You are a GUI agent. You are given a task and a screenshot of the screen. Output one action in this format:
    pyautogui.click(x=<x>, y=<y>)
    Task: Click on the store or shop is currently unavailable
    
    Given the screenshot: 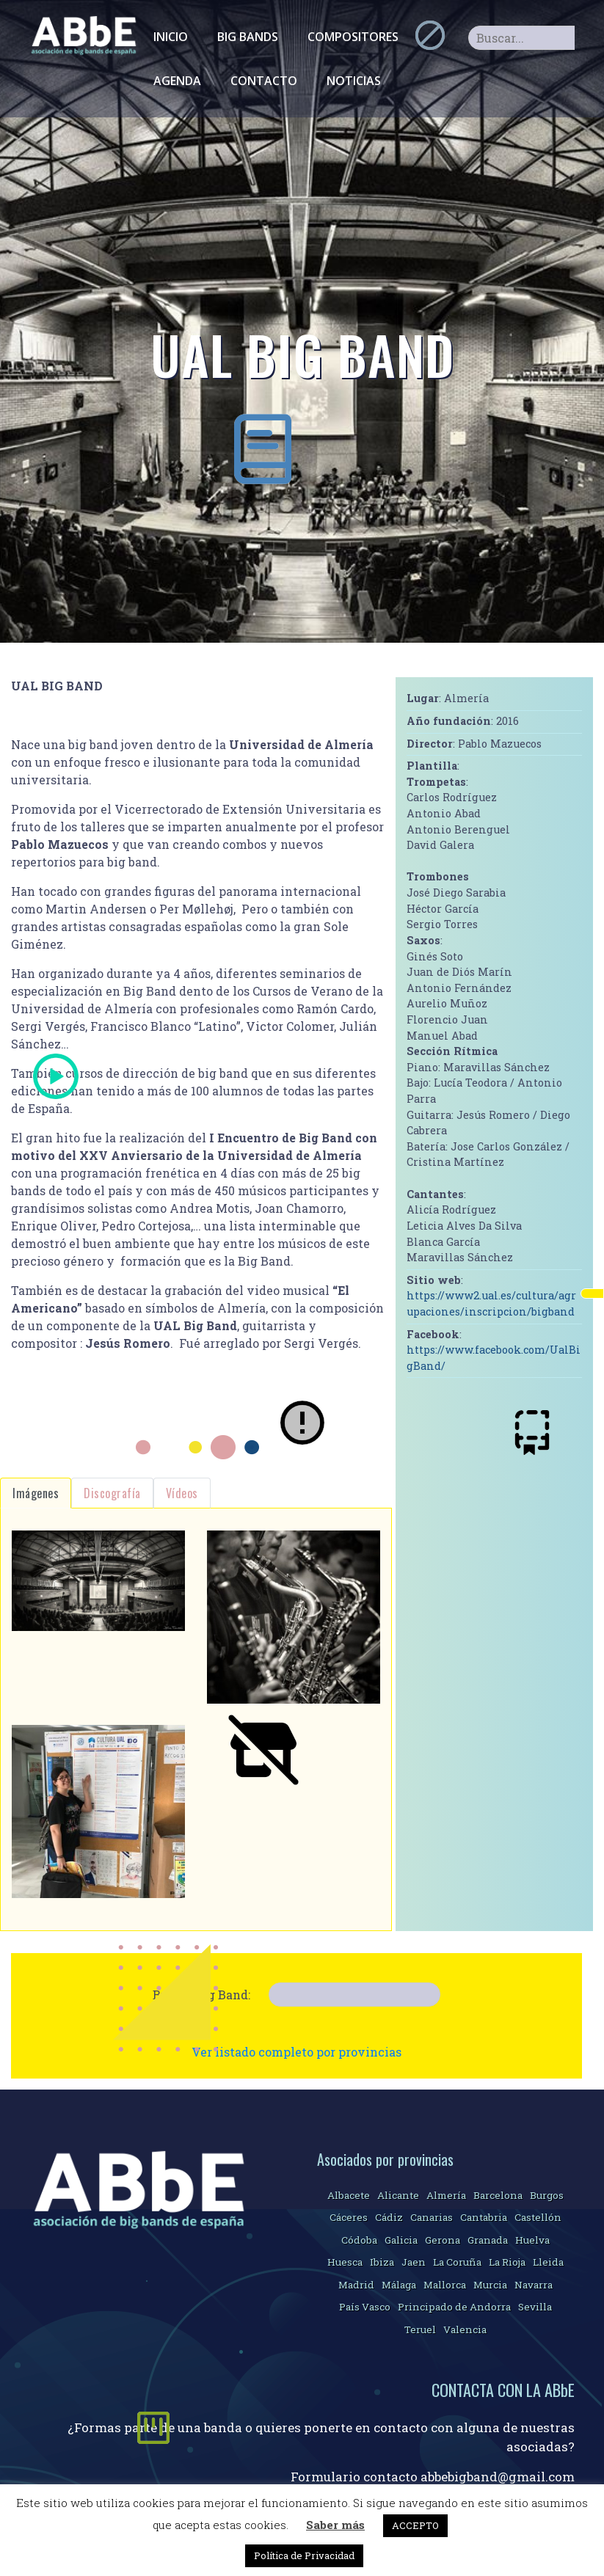 What is the action you would take?
    pyautogui.click(x=263, y=1750)
    